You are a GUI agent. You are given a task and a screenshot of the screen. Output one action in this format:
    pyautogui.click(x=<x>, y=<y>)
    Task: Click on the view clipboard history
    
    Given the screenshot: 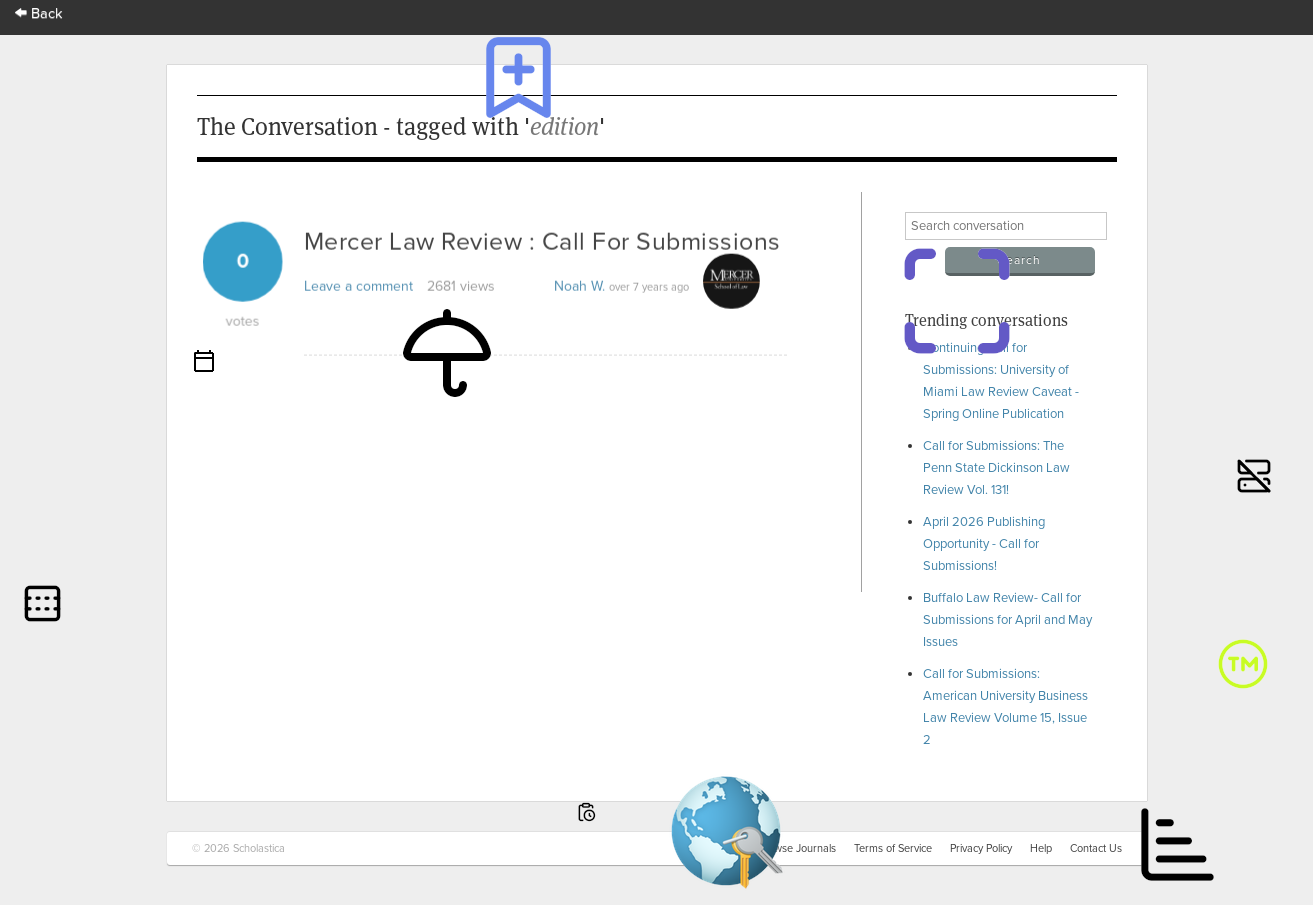 What is the action you would take?
    pyautogui.click(x=586, y=812)
    